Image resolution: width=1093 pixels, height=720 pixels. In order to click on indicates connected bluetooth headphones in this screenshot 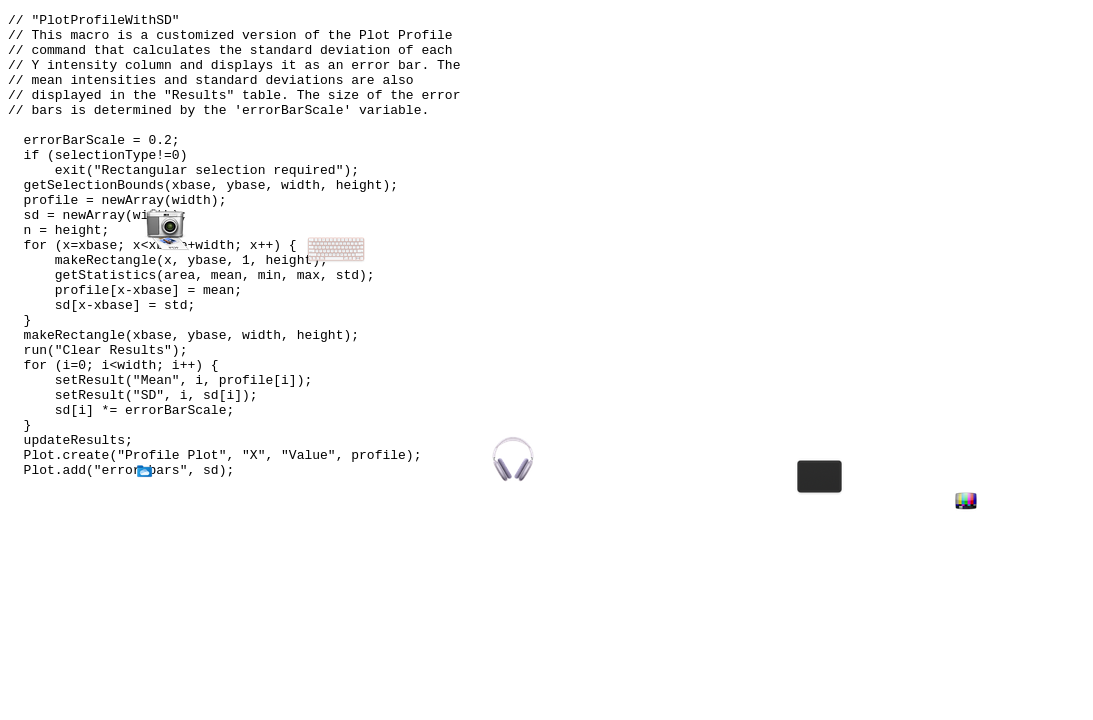, I will do `click(513, 459)`.